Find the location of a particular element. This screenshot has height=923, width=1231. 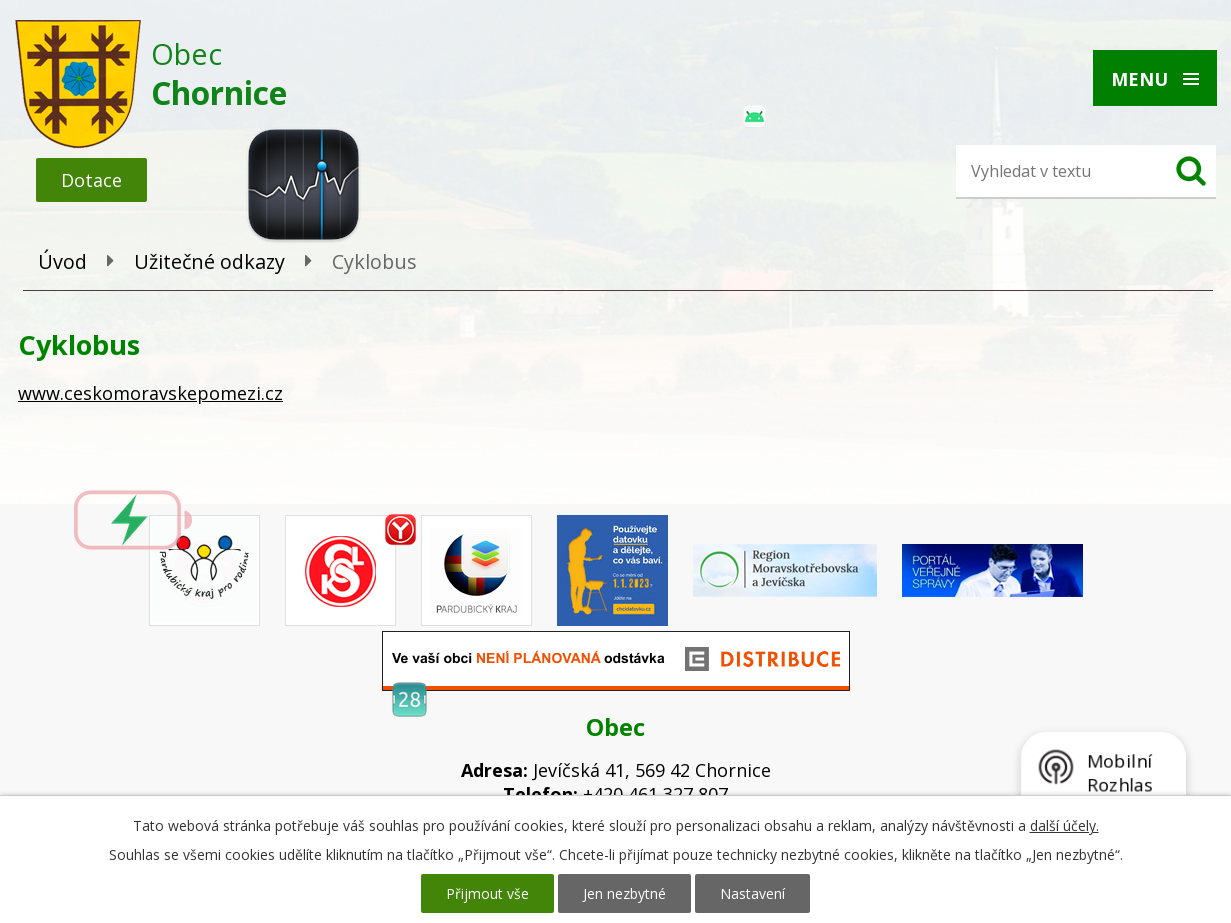

open android app or emulator is located at coordinates (754, 116).